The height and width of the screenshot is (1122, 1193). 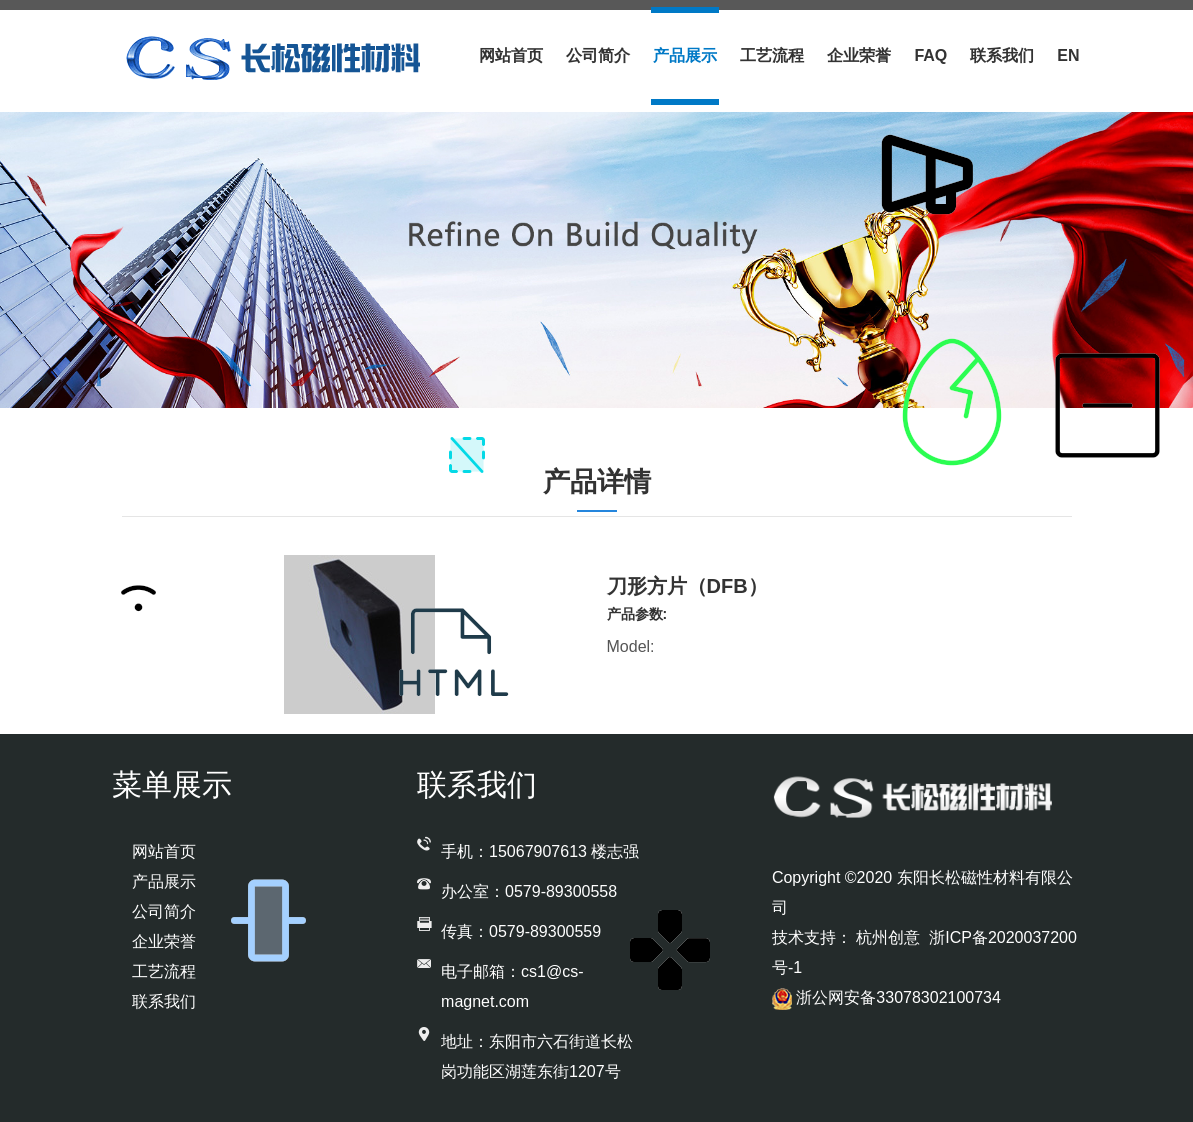 What do you see at coordinates (670, 950) in the screenshot?
I see `access games or gaming section` at bounding box center [670, 950].